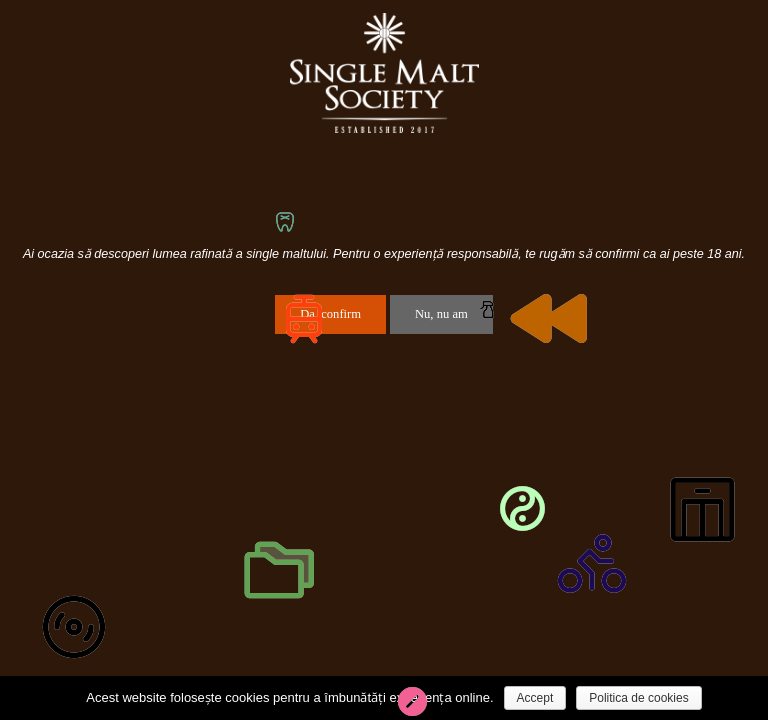 The height and width of the screenshot is (720, 768). I want to click on access cycling or bike-related features, so click(592, 566).